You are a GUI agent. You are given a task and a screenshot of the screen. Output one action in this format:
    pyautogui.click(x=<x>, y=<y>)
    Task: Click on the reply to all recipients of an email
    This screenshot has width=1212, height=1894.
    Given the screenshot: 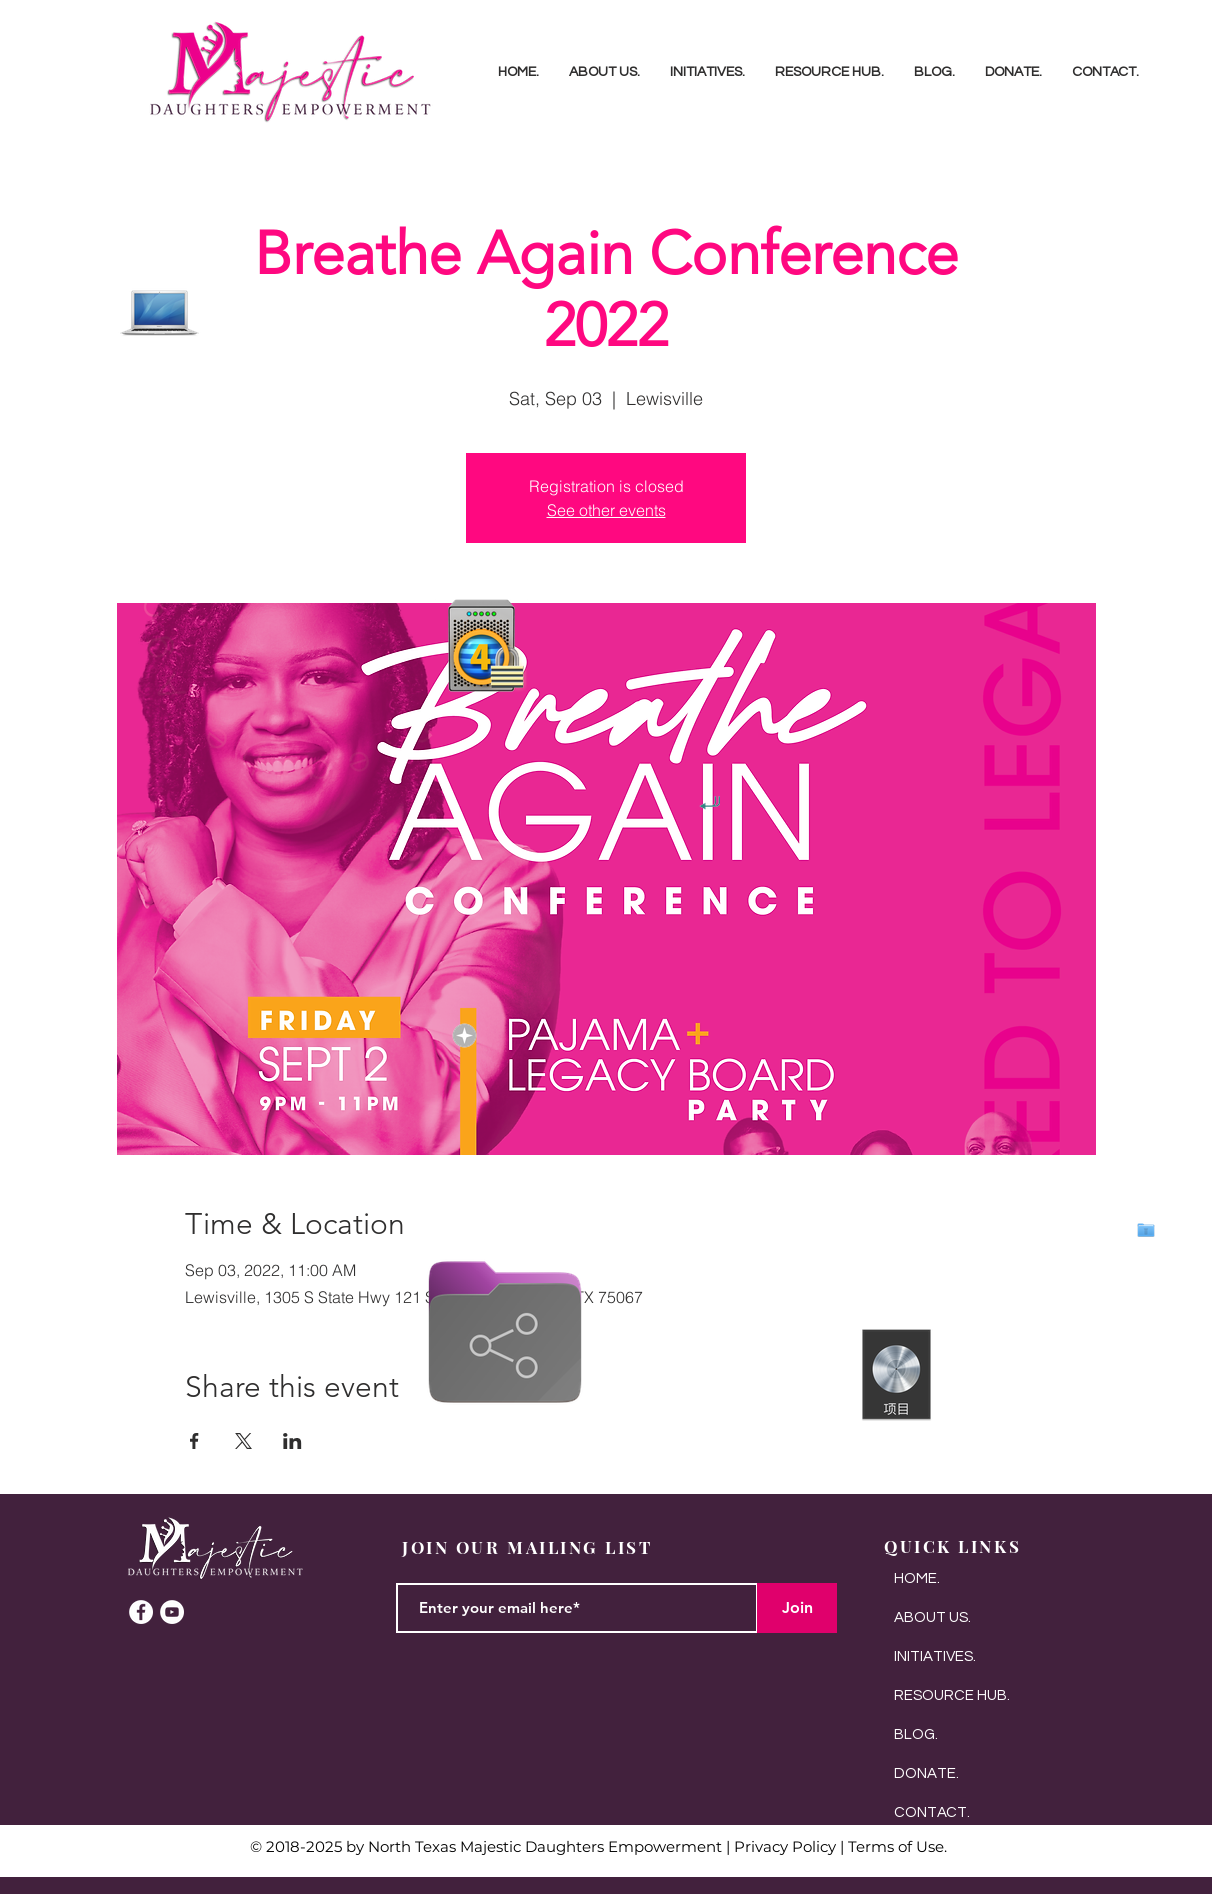 What is the action you would take?
    pyautogui.click(x=709, y=801)
    